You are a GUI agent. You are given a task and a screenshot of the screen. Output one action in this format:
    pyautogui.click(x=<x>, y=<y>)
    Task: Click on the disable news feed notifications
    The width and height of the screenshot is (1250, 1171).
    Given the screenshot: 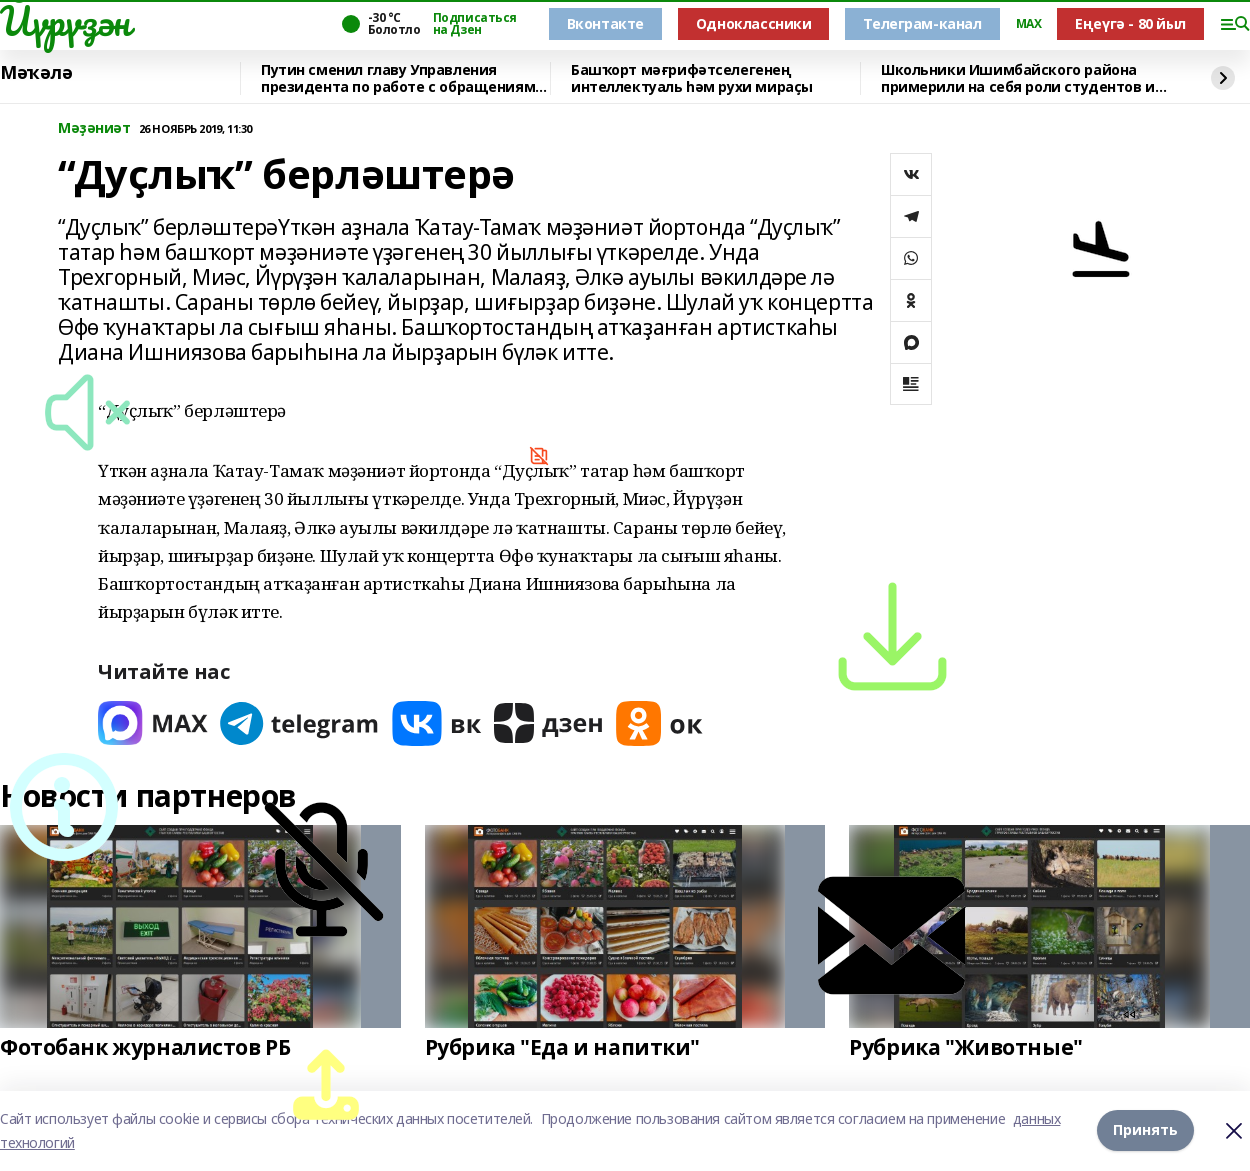 What is the action you would take?
    pyautogui.click(x=539, y=456)
    